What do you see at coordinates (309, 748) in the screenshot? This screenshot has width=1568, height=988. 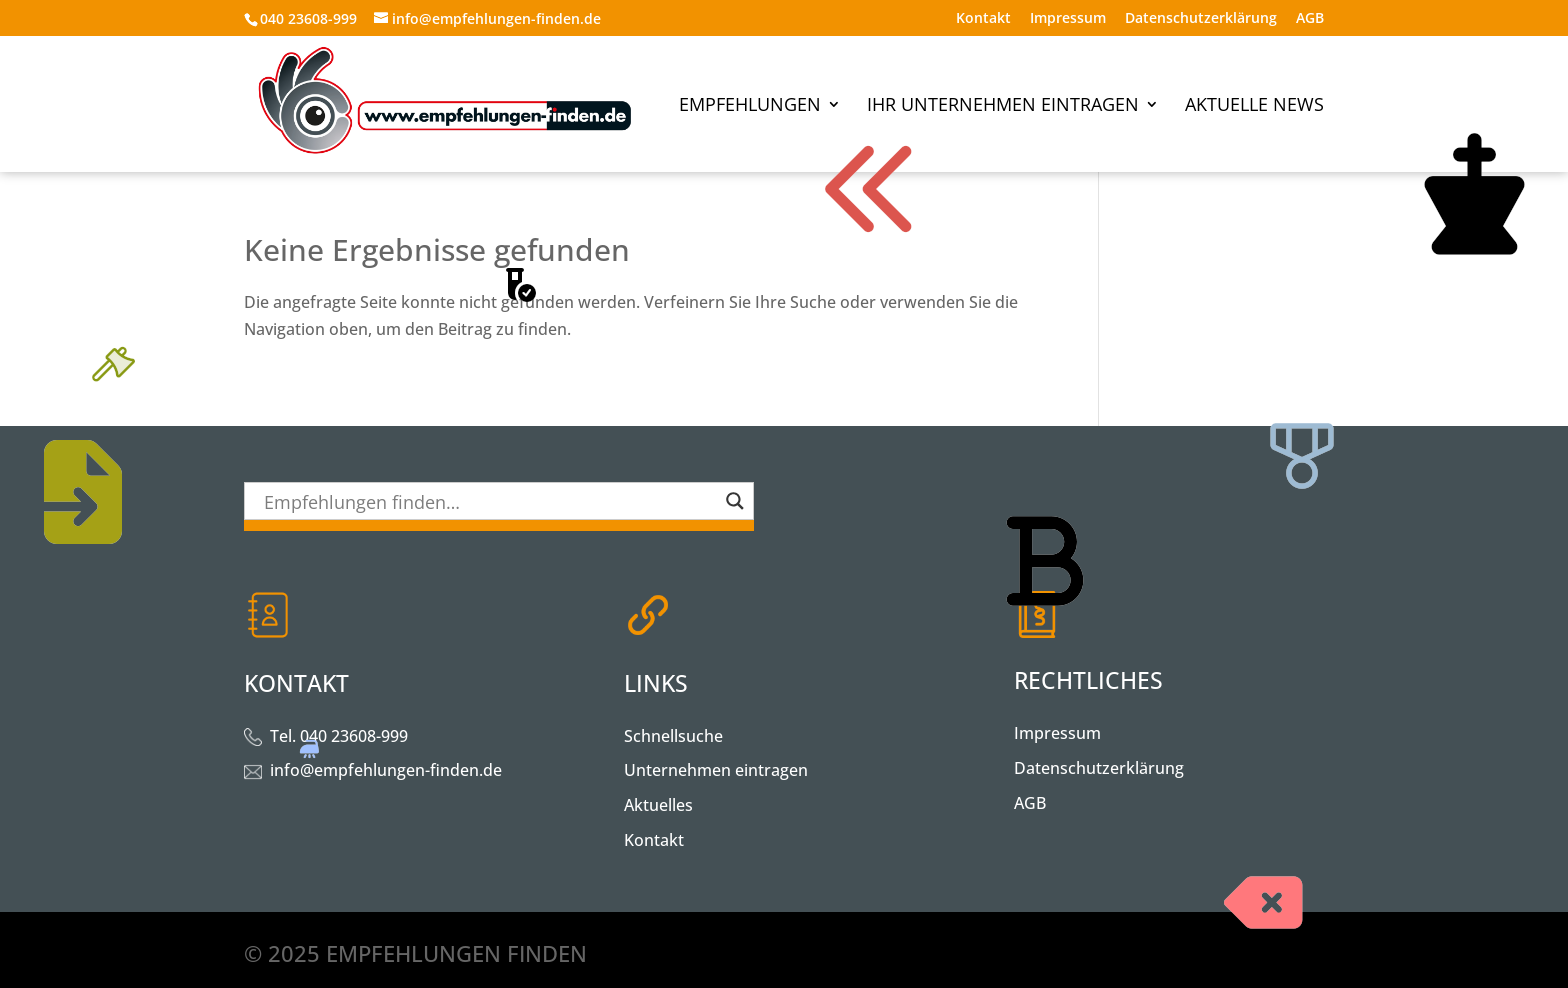 I see `indicates steam ironing setting` at bounding box center [309, 748].